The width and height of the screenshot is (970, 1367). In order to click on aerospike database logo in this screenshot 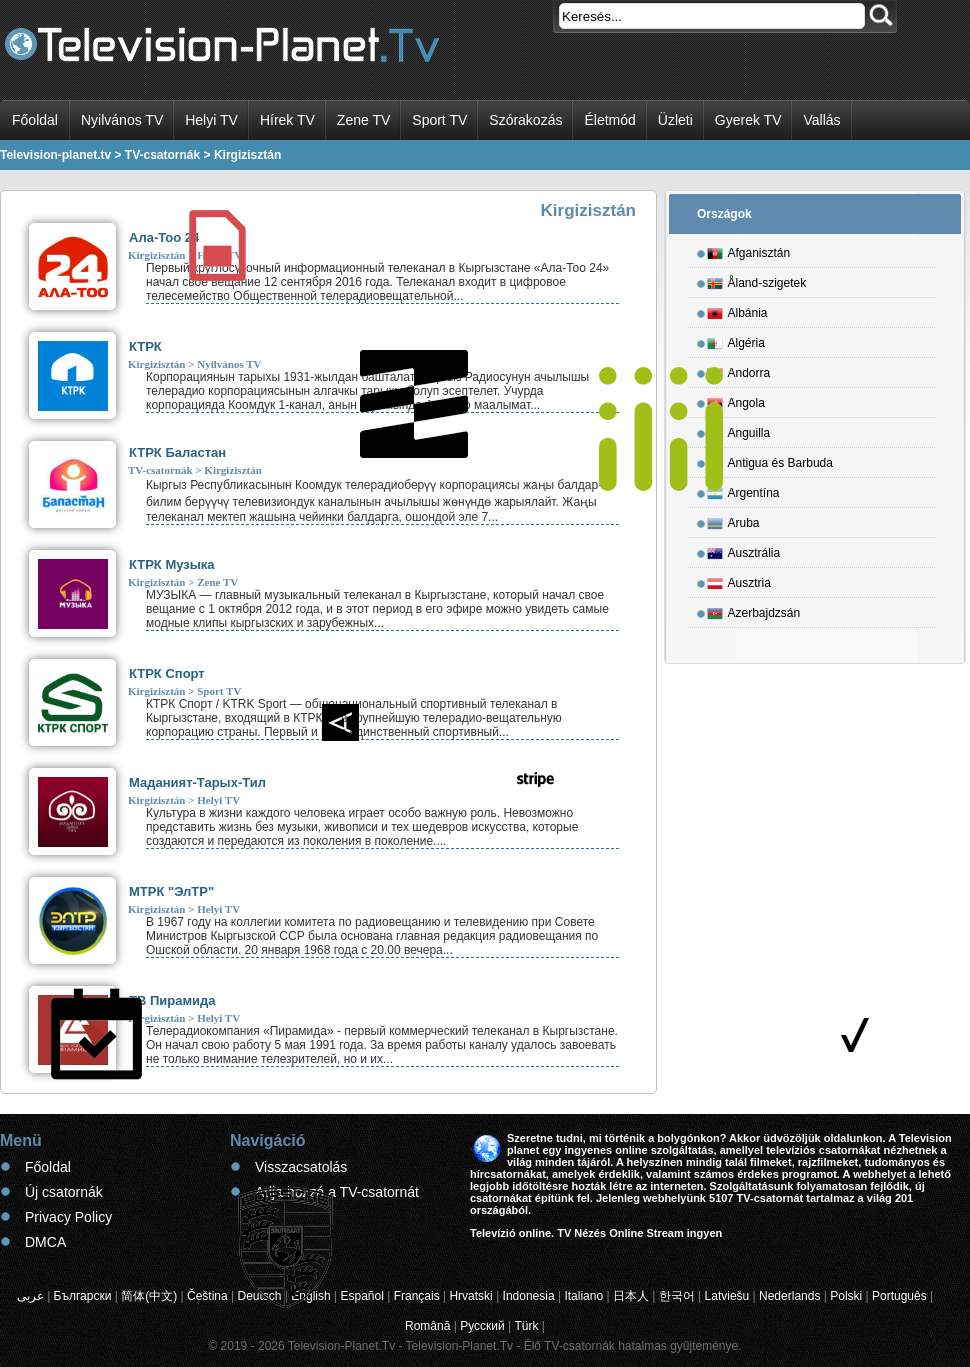, I will do `click(340, 722)`.